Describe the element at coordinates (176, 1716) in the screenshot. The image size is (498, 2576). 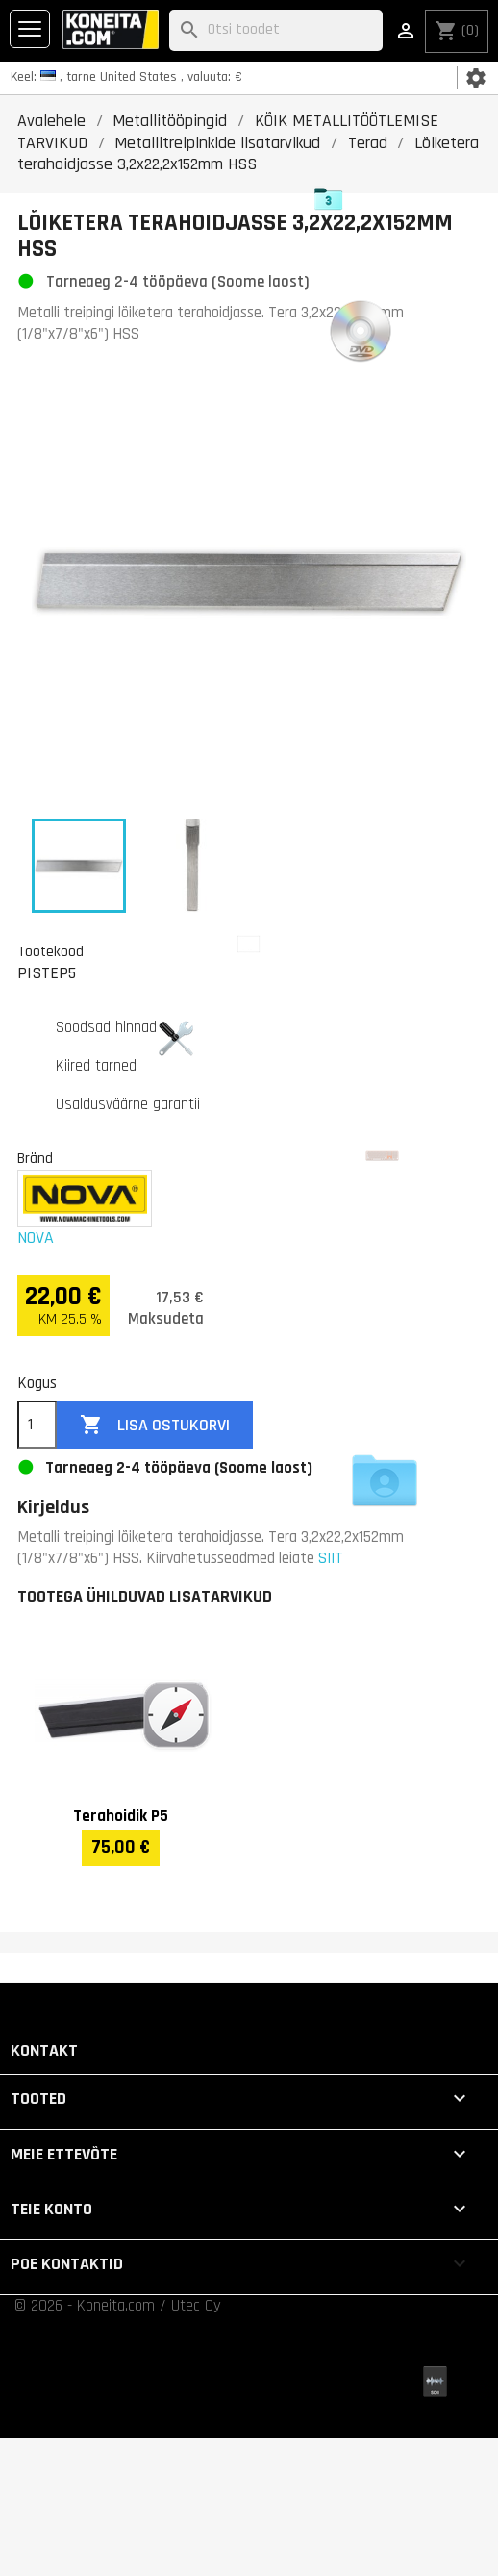
I see `open navigation or direction preferences` at that location.